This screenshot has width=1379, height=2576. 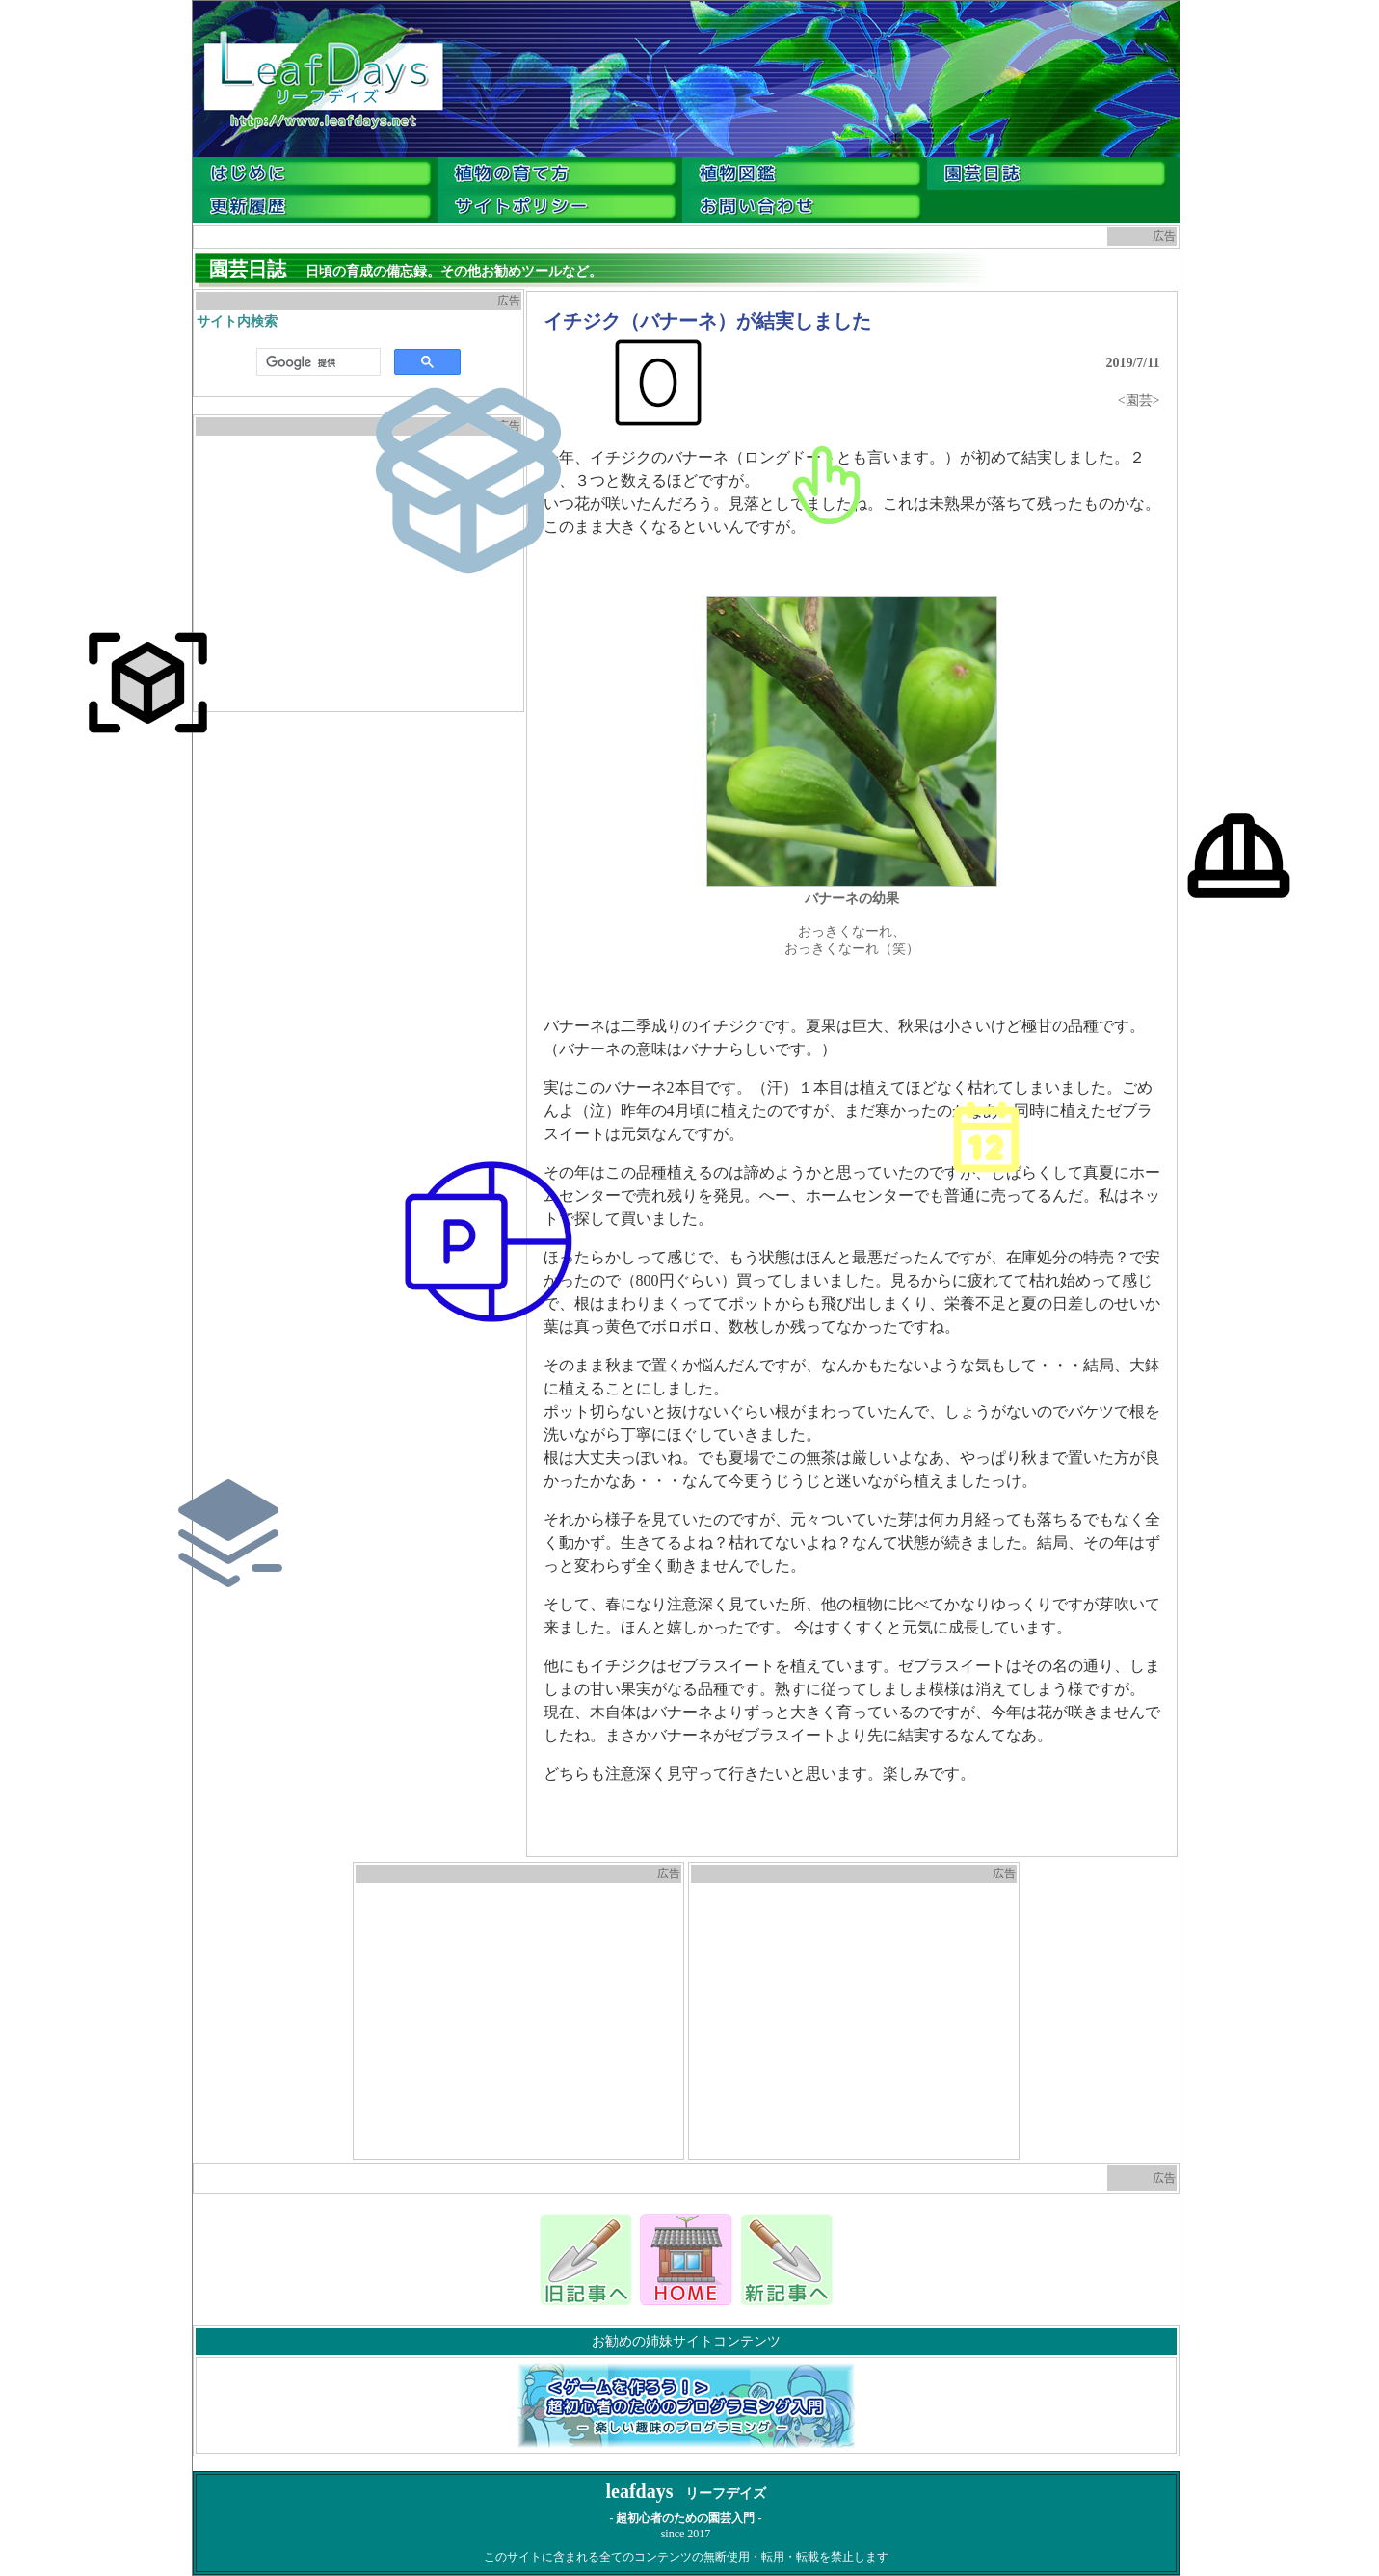 I want to click on view package contents, so click(x=468, y=481).